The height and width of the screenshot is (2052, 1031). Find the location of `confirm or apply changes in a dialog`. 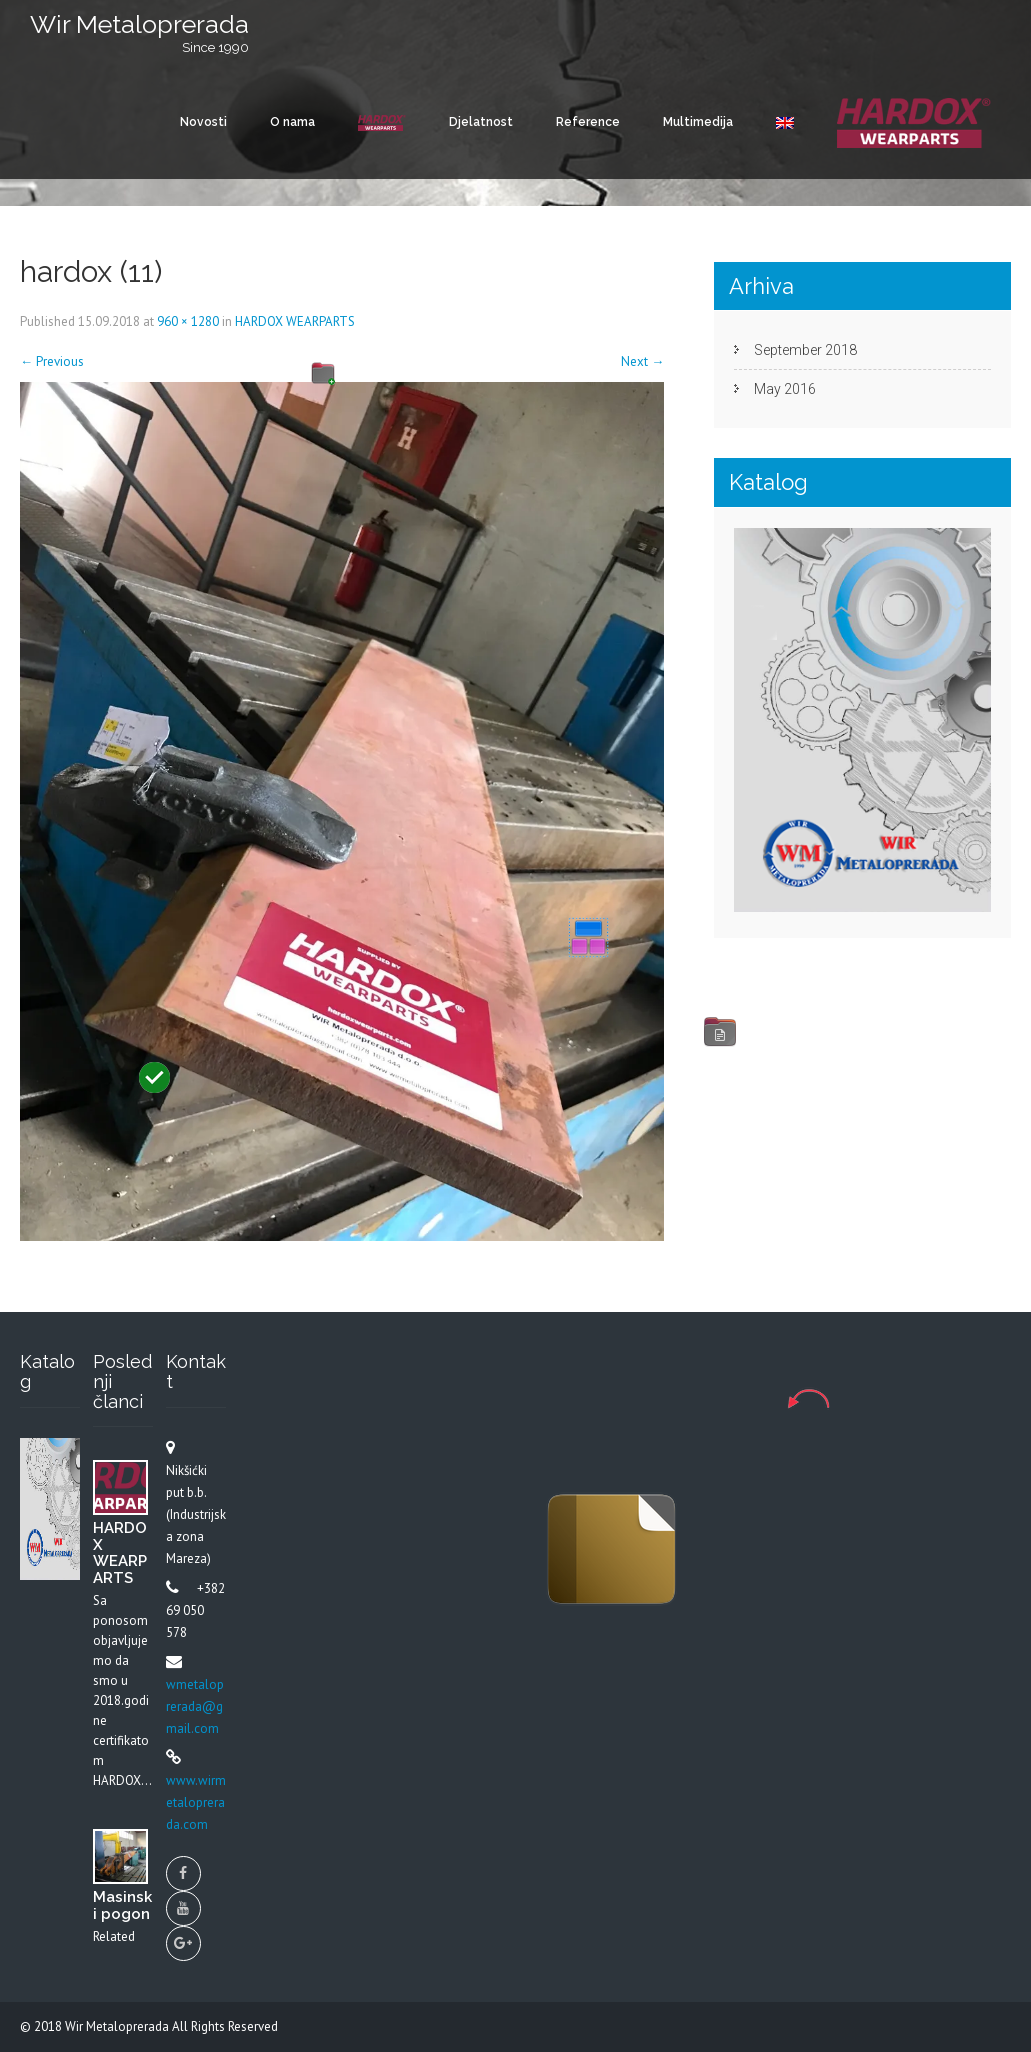

confirm or apply changes in a dialog is located at coordinates (154, 1077).